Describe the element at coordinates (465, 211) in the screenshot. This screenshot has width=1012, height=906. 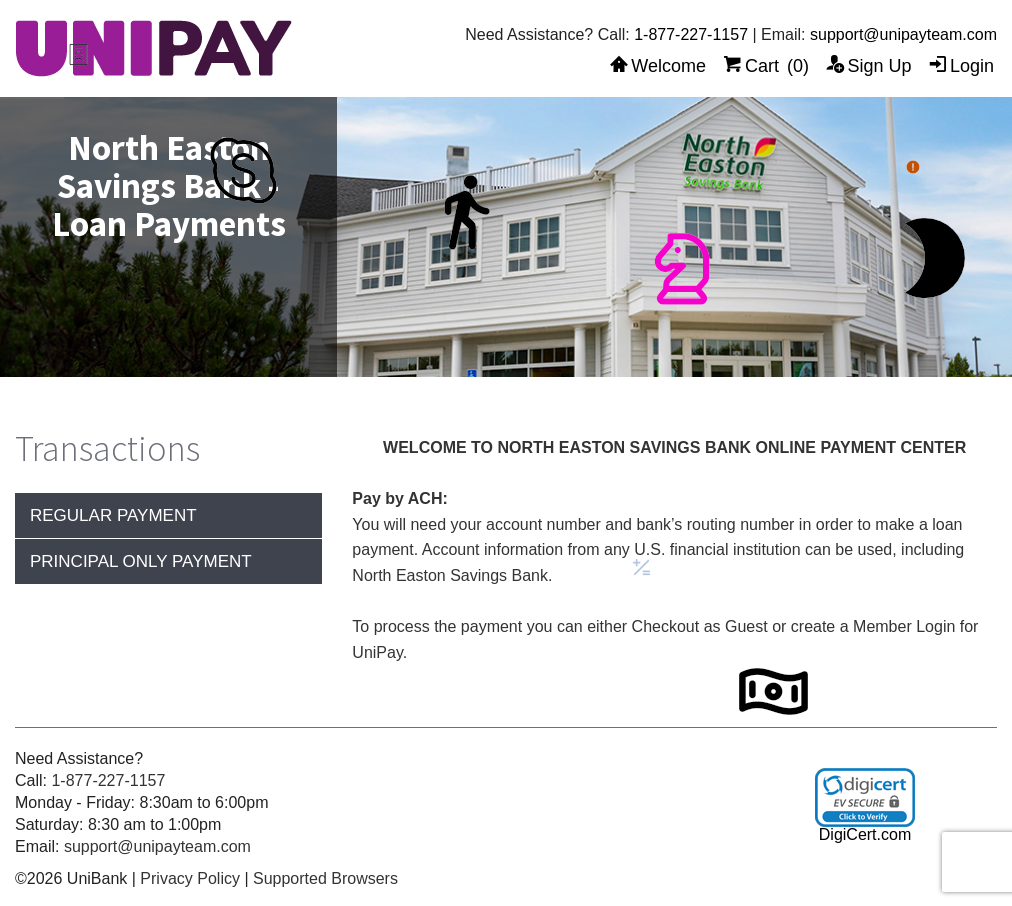
I see `get walking directions` at that location.